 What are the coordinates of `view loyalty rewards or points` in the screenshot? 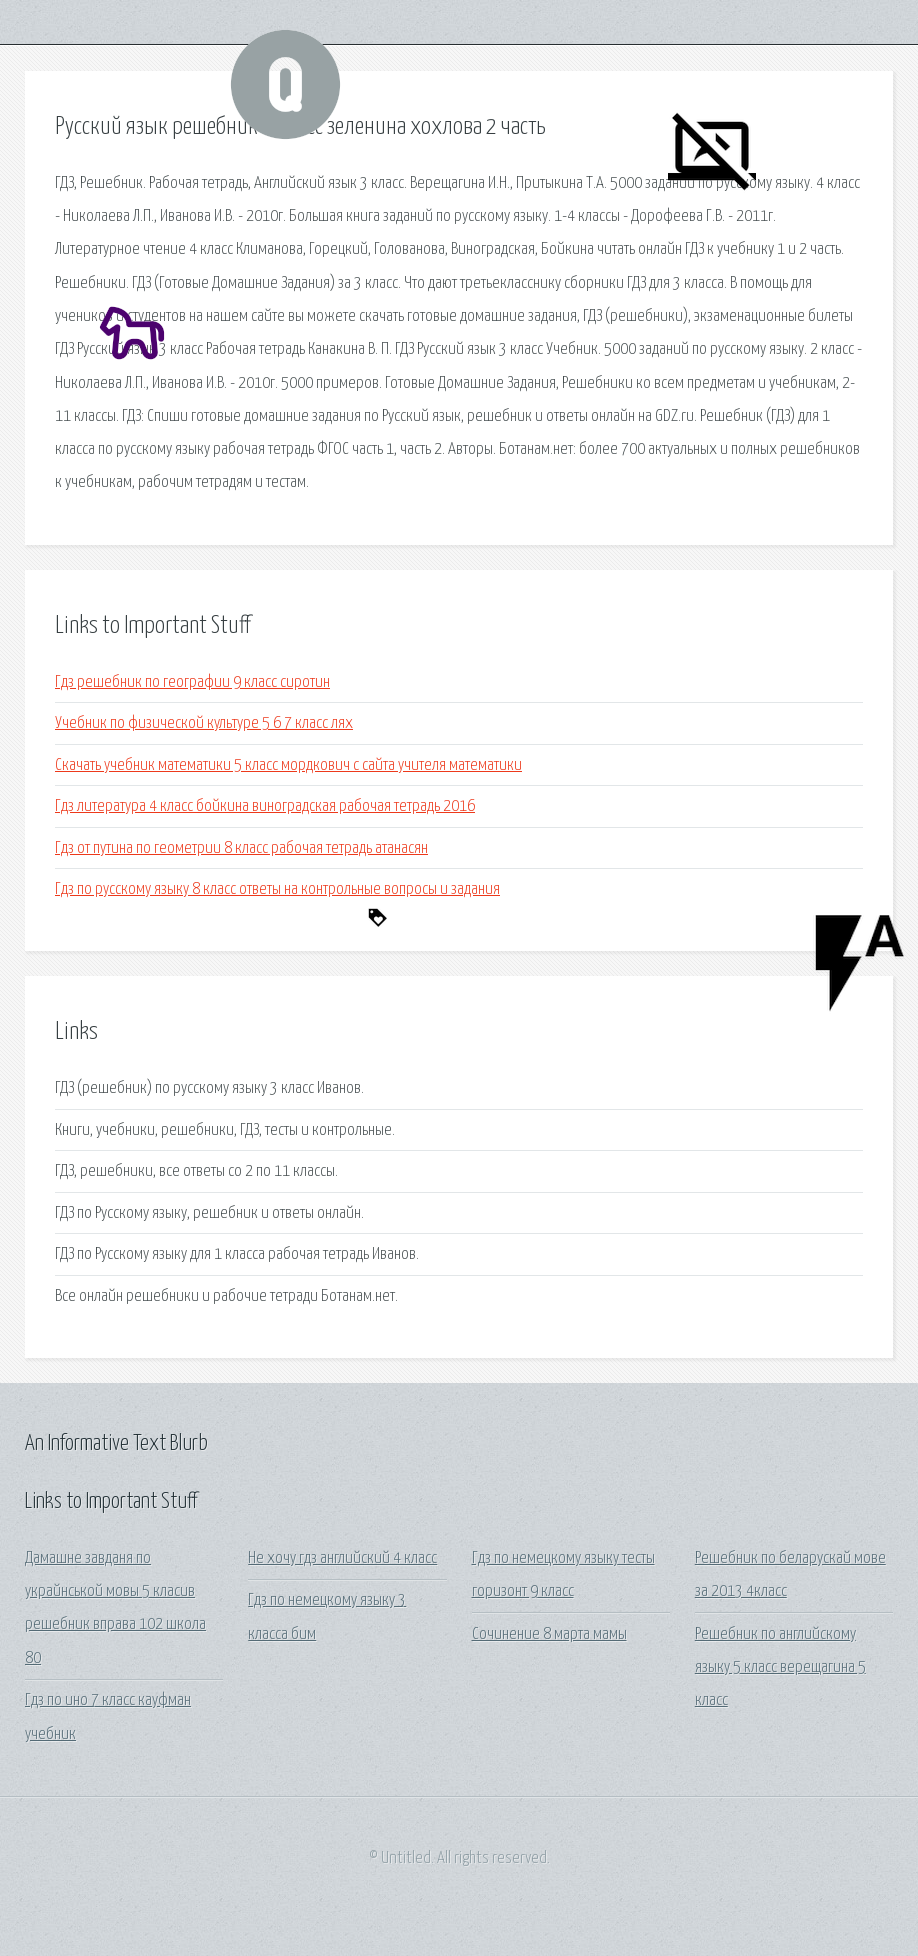 It's located at (377, 917).